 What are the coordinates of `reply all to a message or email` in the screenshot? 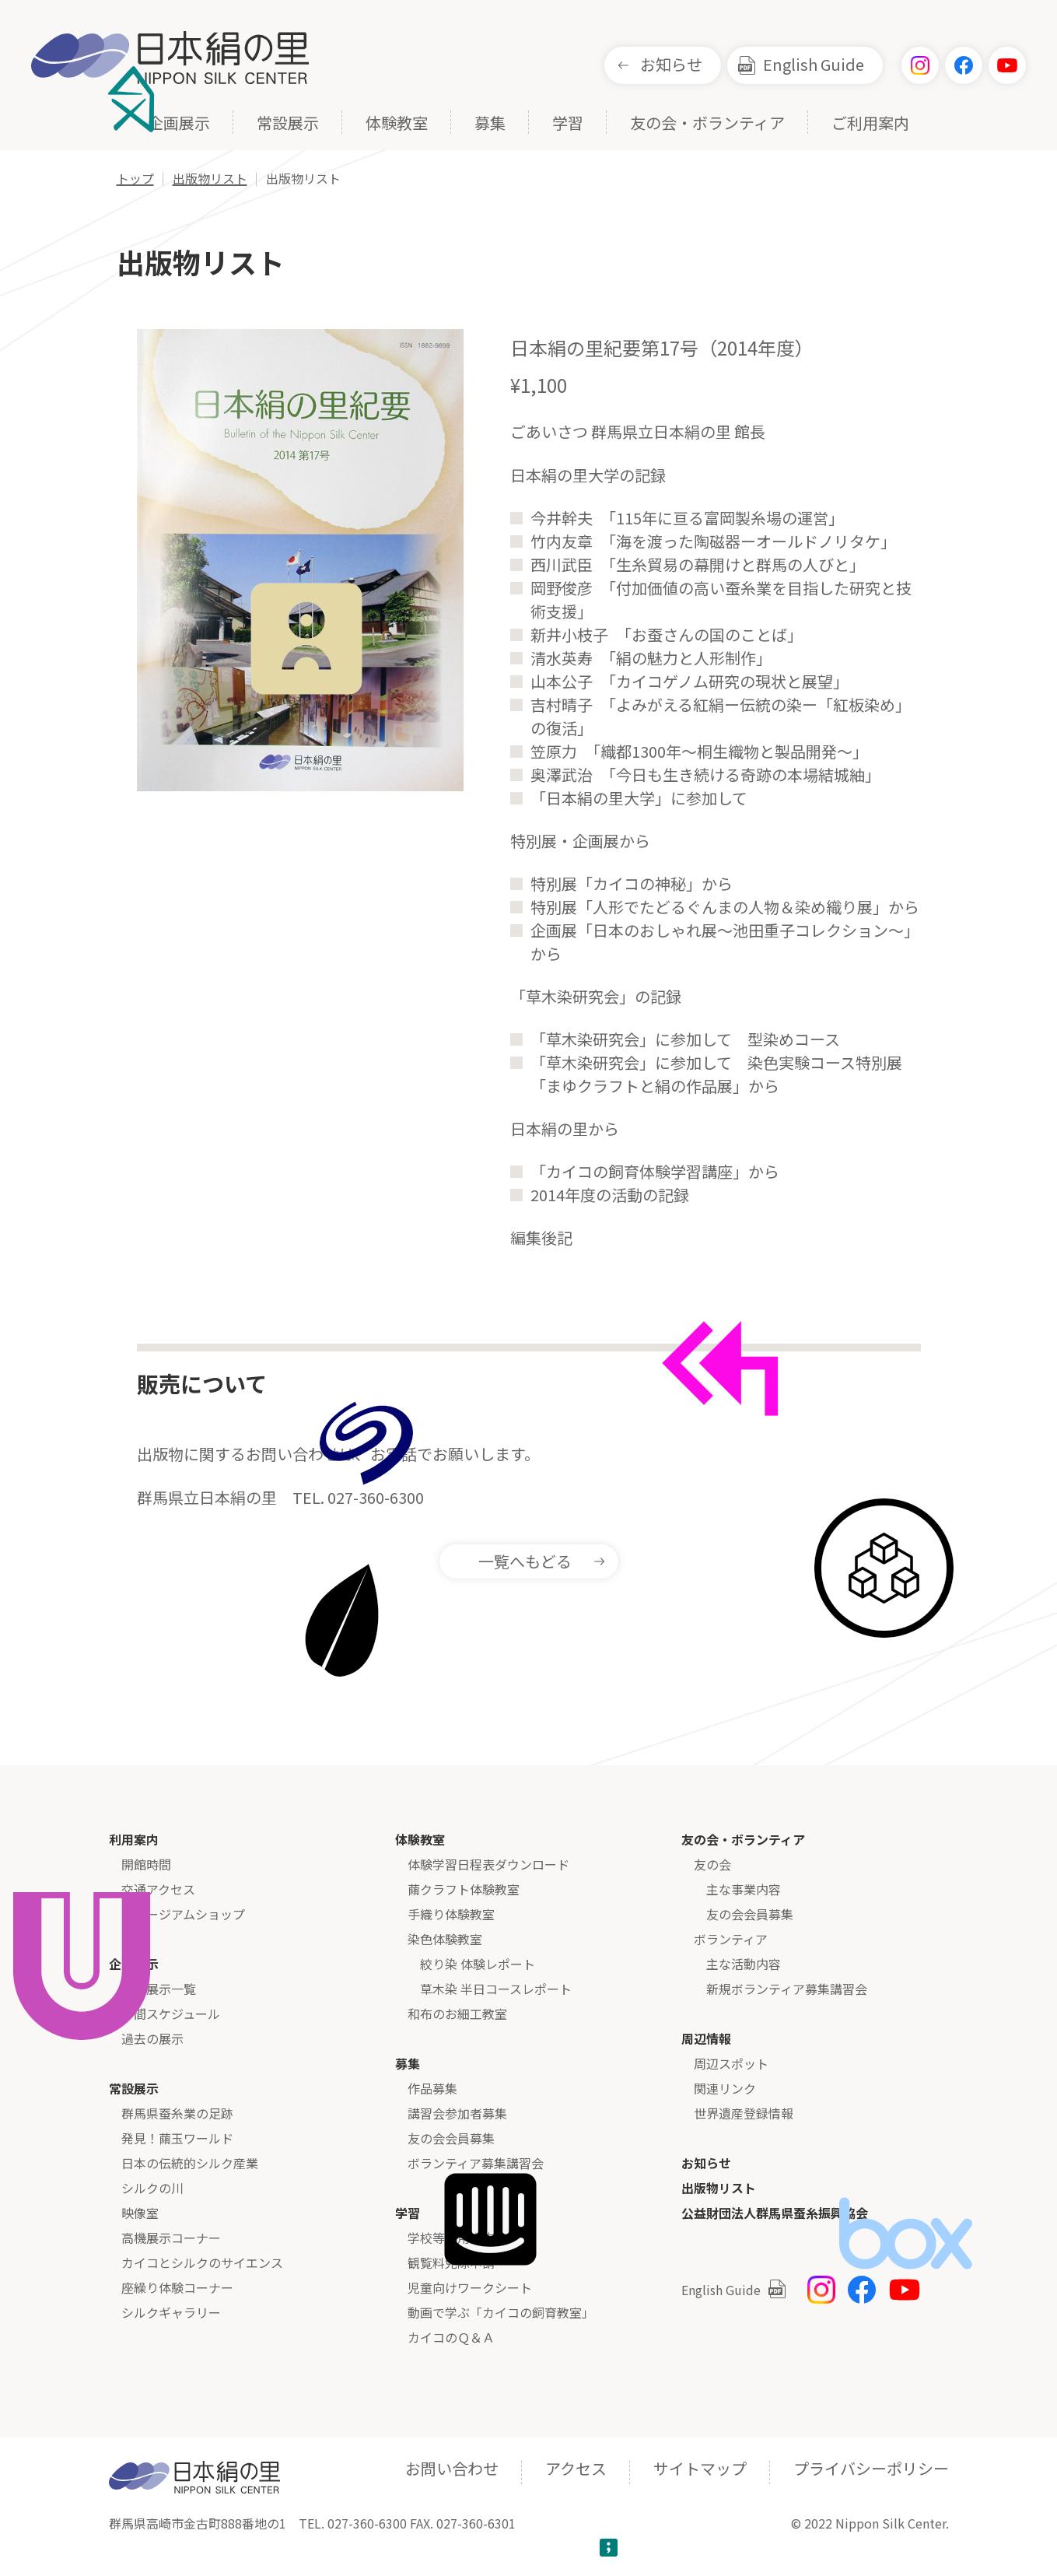 It's located at (725, 1369).